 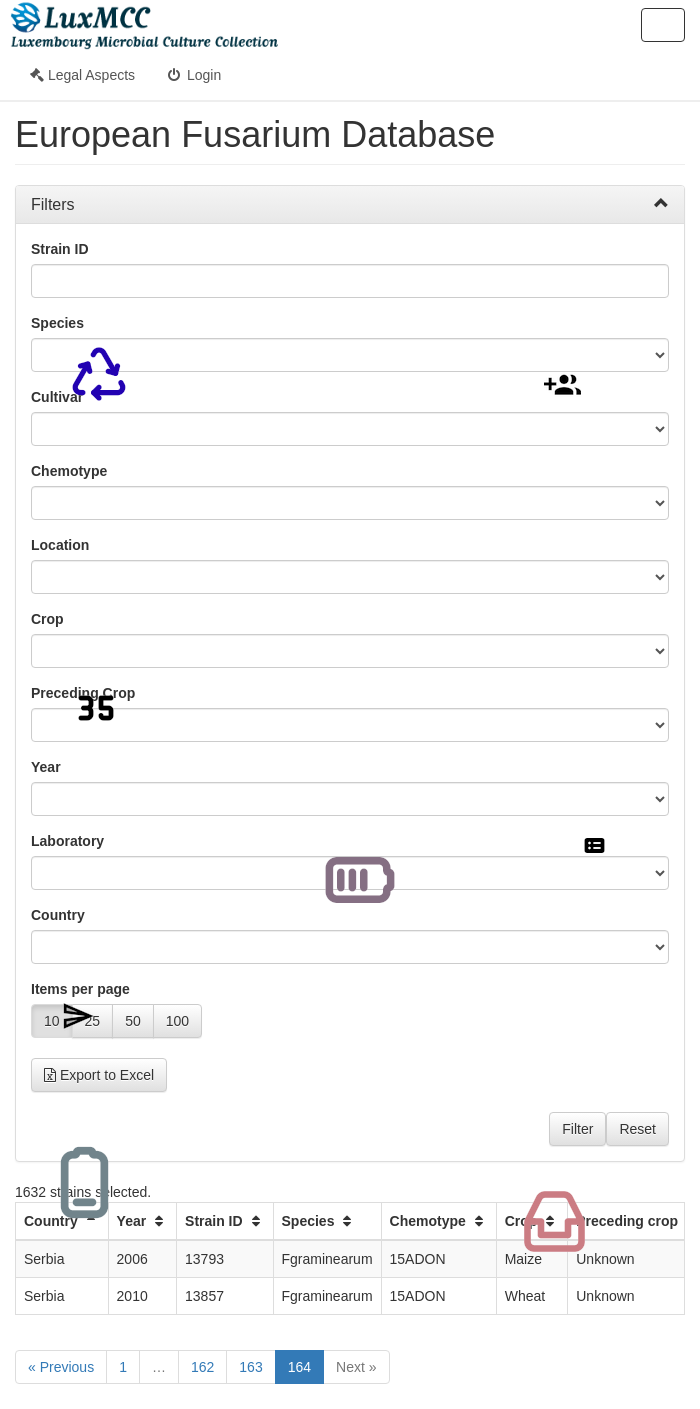 I want to click on indicates item number 35 in a list or sequence, so click(x=96, y=708).